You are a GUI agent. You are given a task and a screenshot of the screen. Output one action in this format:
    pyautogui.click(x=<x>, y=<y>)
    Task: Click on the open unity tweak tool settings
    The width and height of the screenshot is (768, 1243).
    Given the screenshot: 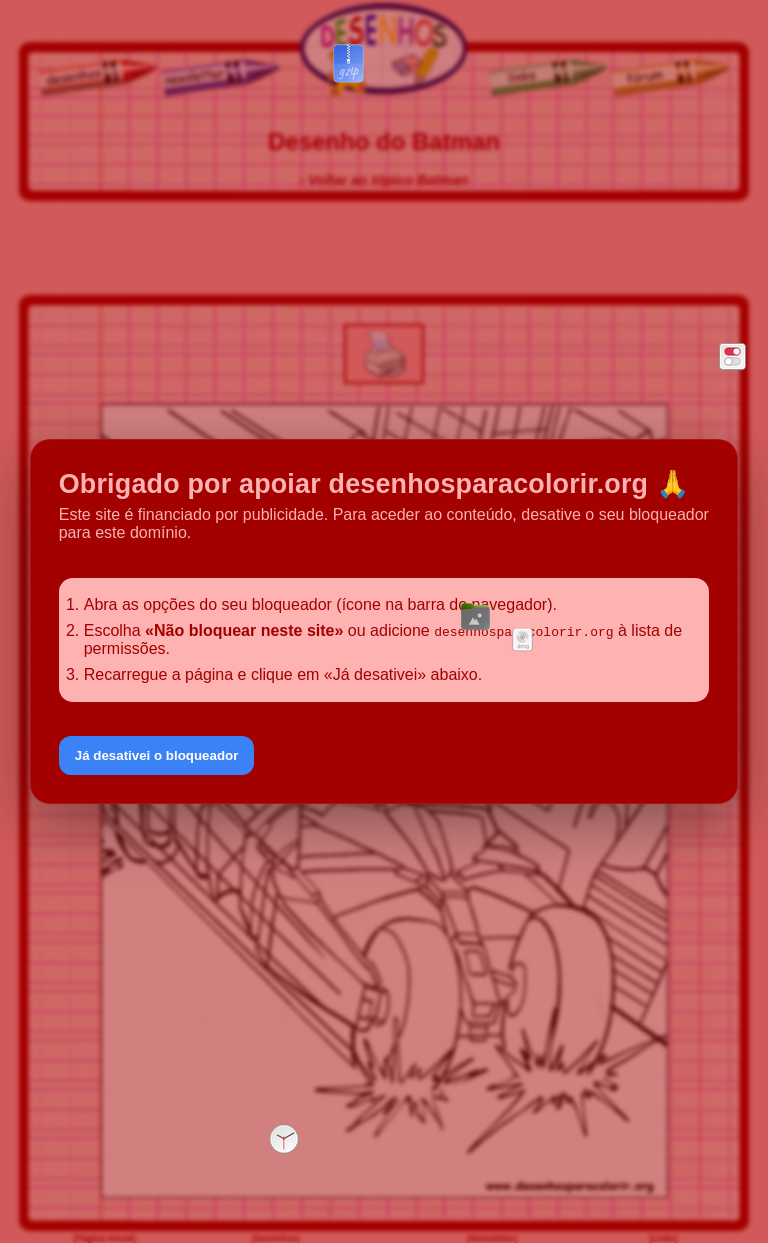 What is the action you would take?
    pyautogui.click(x=732, y=356)
    